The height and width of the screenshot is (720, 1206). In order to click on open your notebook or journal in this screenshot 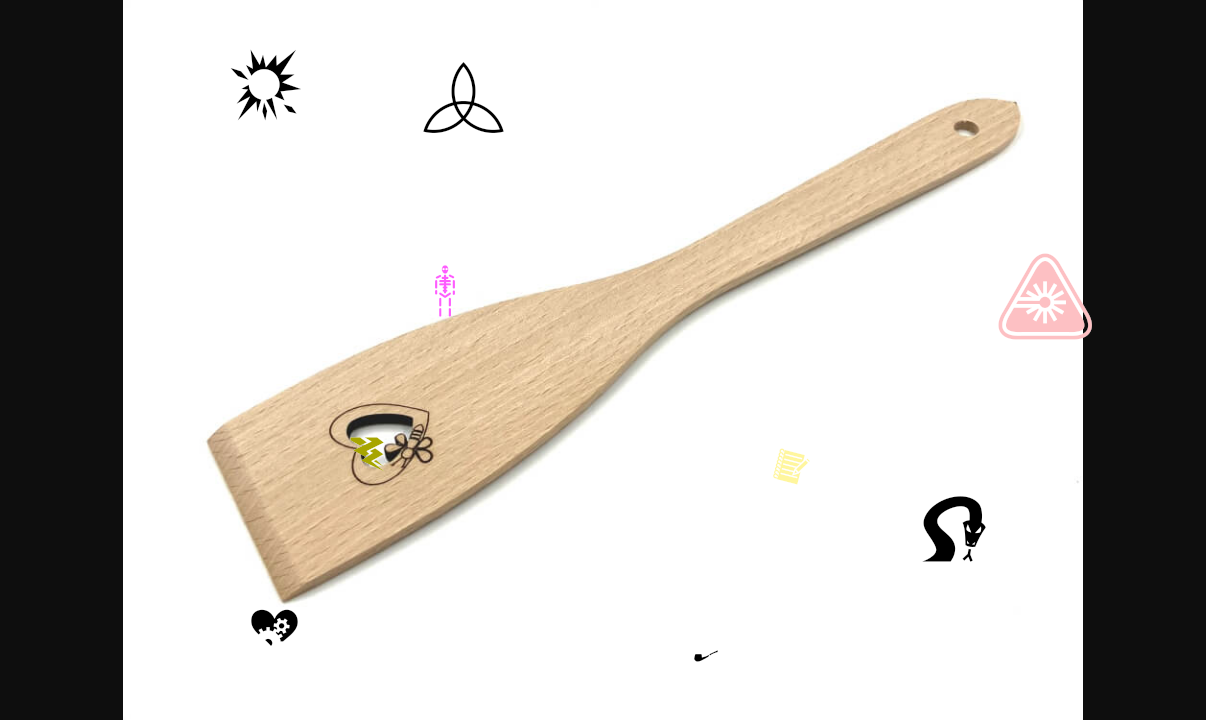, I will do `click(791, 466)`.